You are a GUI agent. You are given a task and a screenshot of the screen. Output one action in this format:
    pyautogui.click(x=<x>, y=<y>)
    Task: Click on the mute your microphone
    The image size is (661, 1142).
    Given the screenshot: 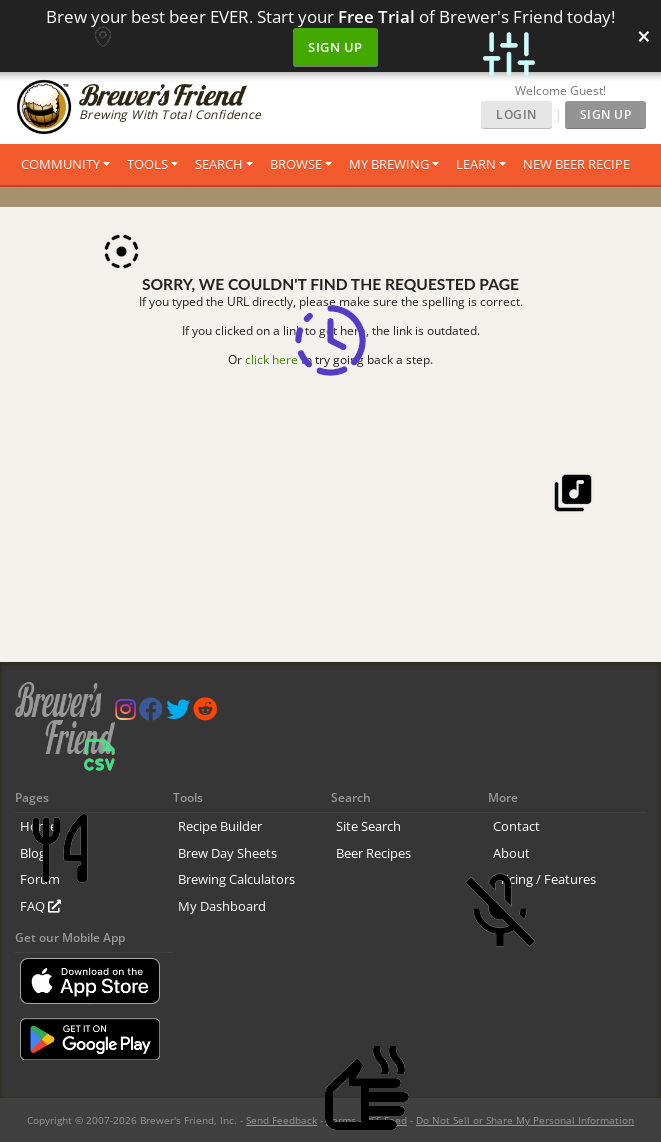 What is the action you would take?
    pyautogui.click(x=500, y=912)
    